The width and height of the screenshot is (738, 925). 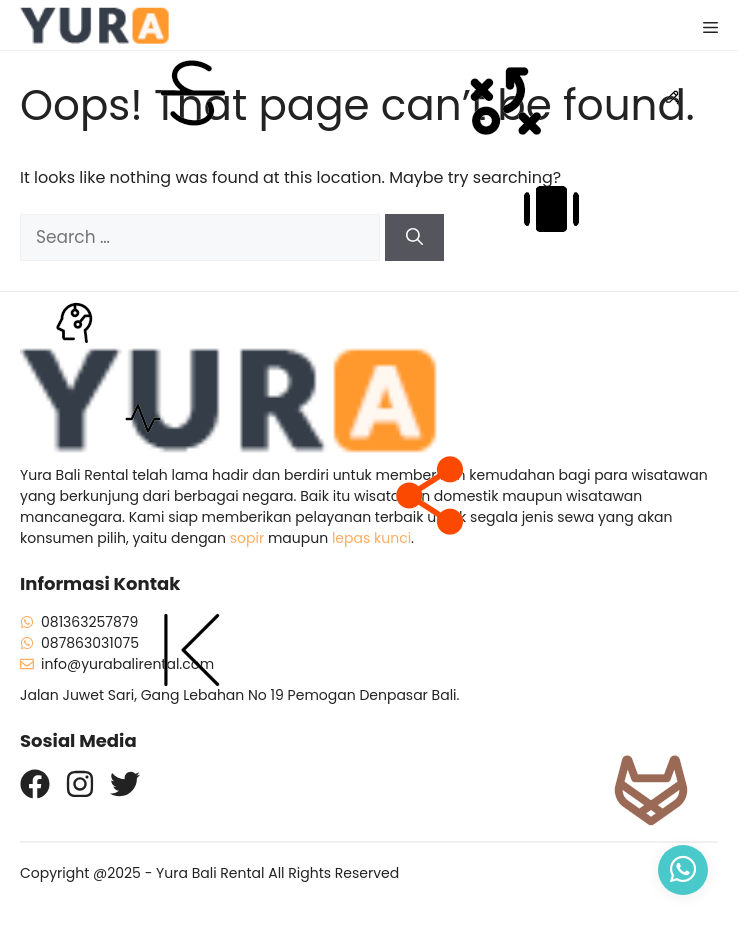 I want to click on share content to social networks, so click(x=432, y=495).